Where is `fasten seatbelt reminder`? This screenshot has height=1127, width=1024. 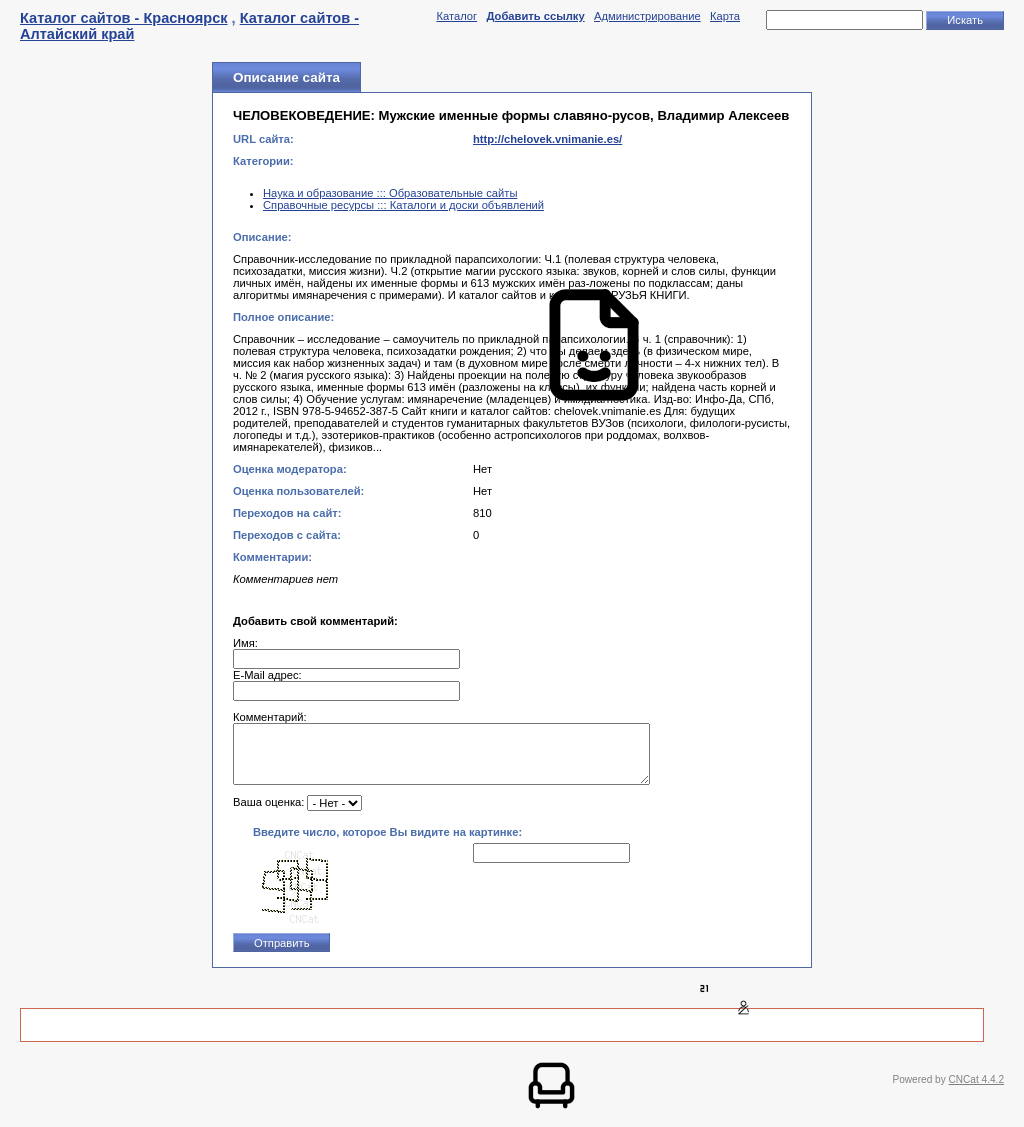 fasten seatbelt reminder is located at coordinates (743, 1007).